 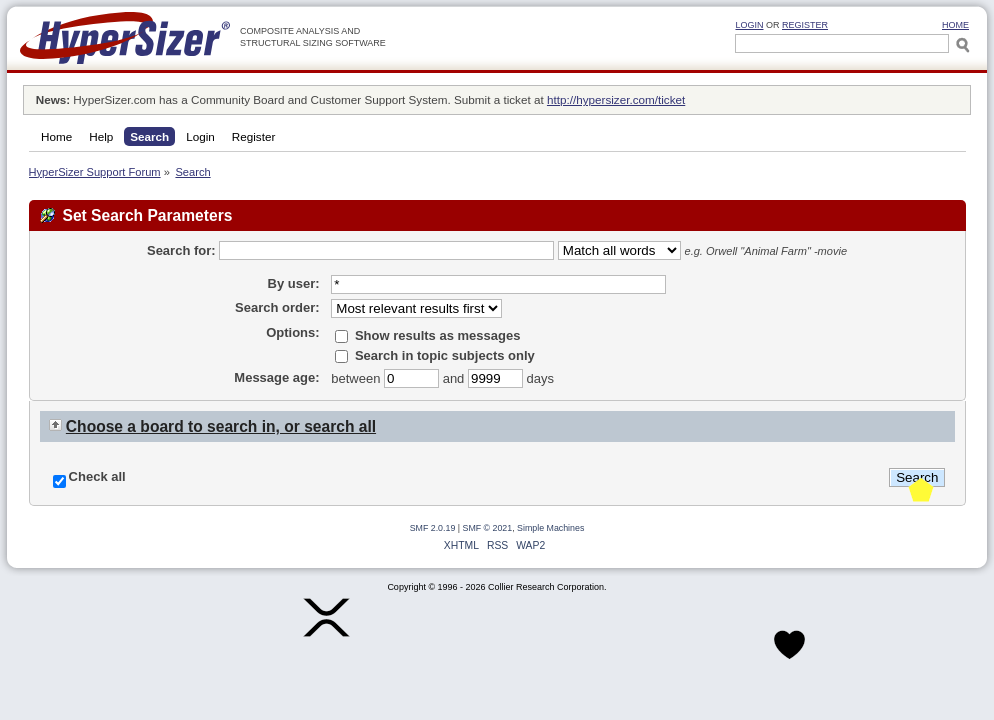 What do you see at coordinates (326, 617) in the screenshot?
I see `xrp cryptocurrency logo` at bounding box center [326, 617].